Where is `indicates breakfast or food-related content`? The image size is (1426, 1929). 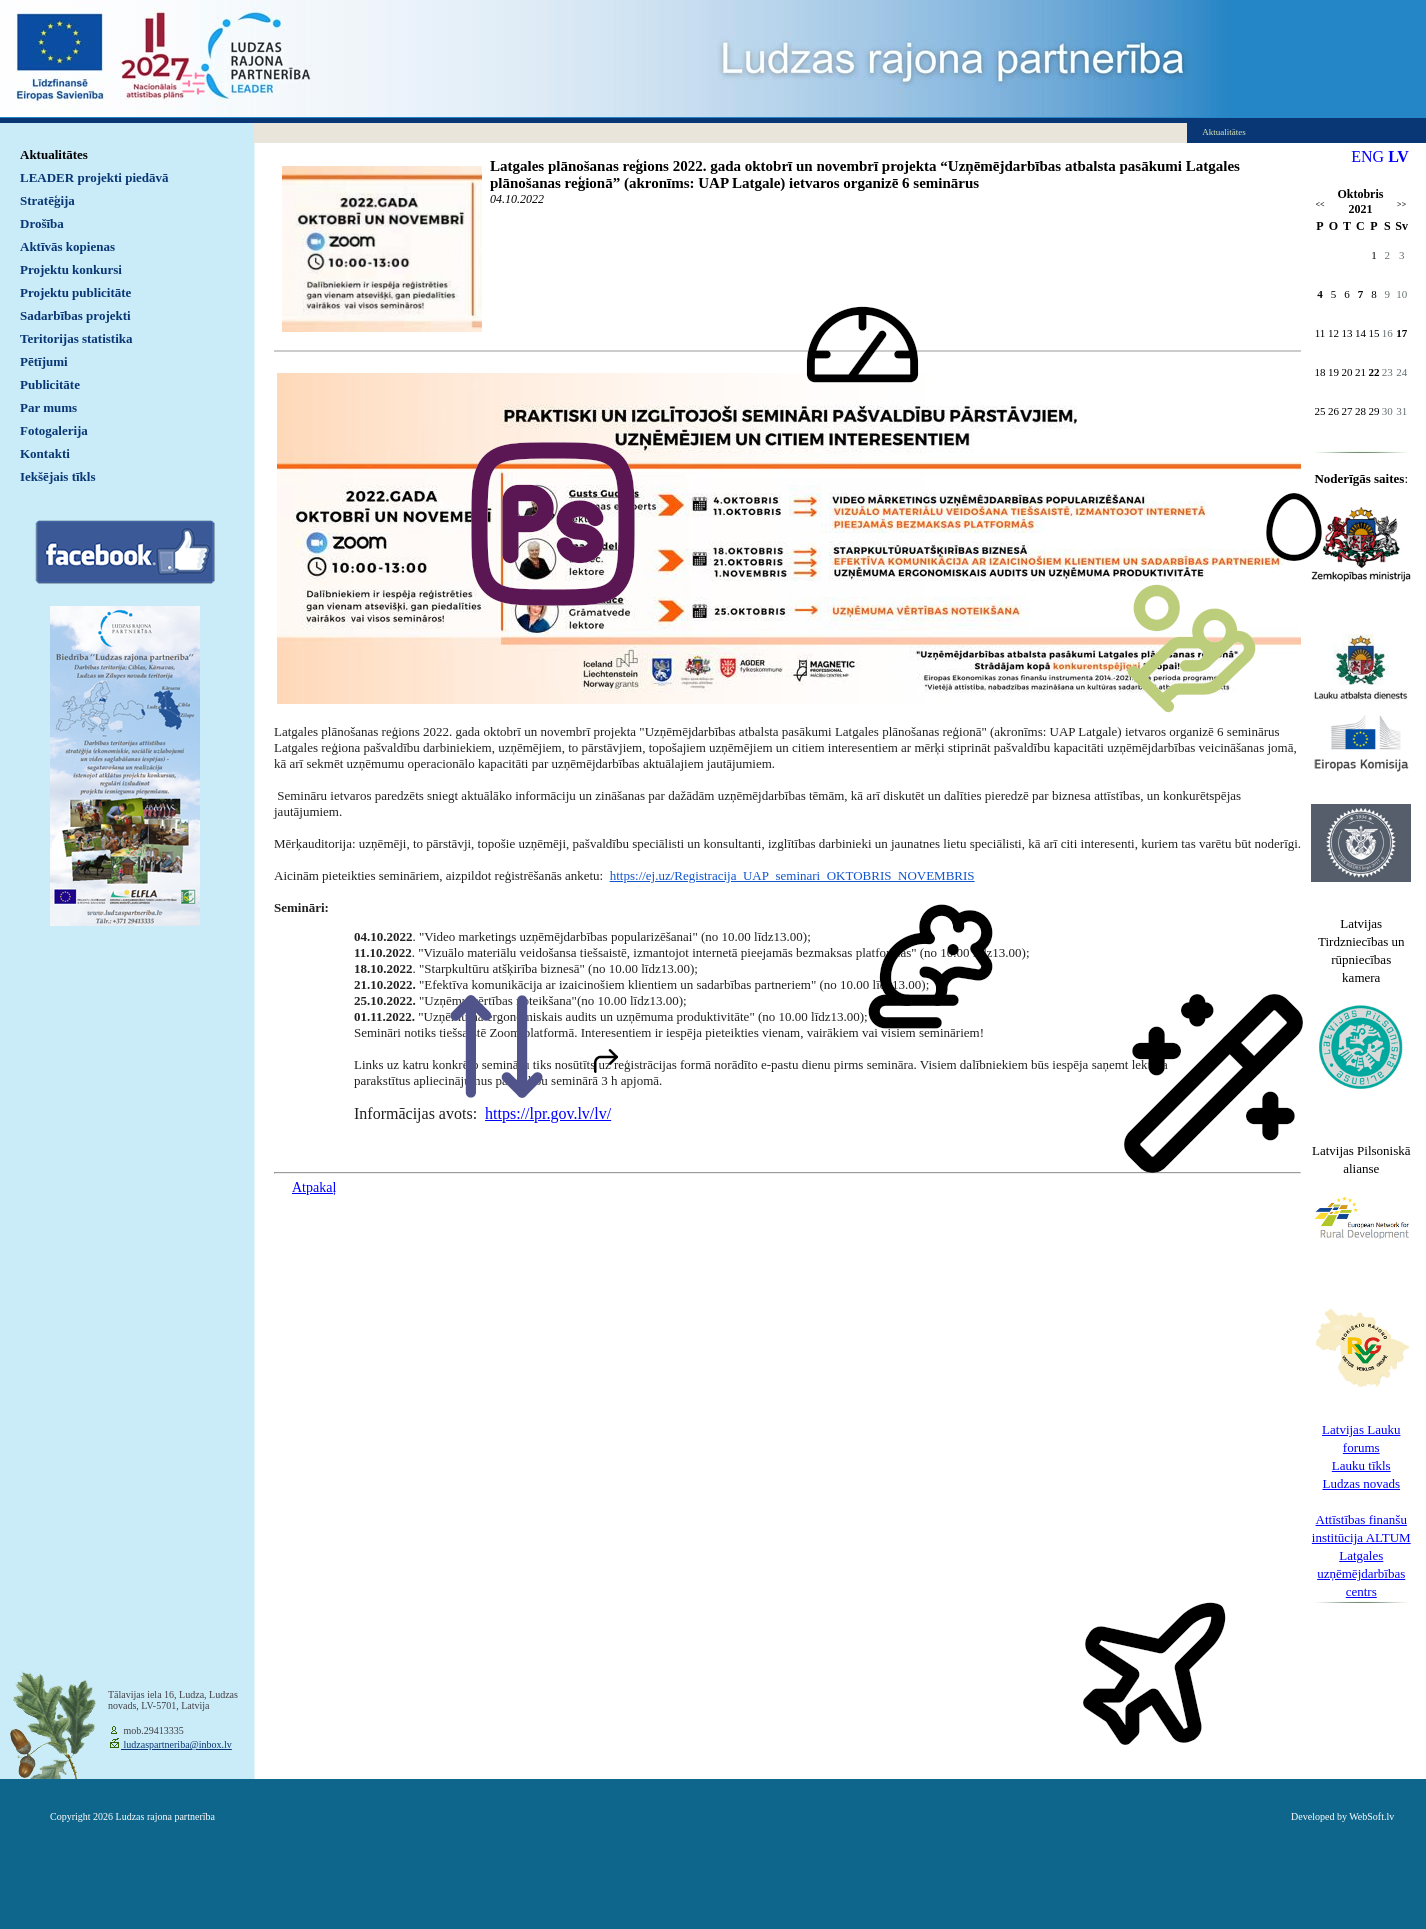
indicates breakfast or food-related content is located at coordinates (1294, 527).